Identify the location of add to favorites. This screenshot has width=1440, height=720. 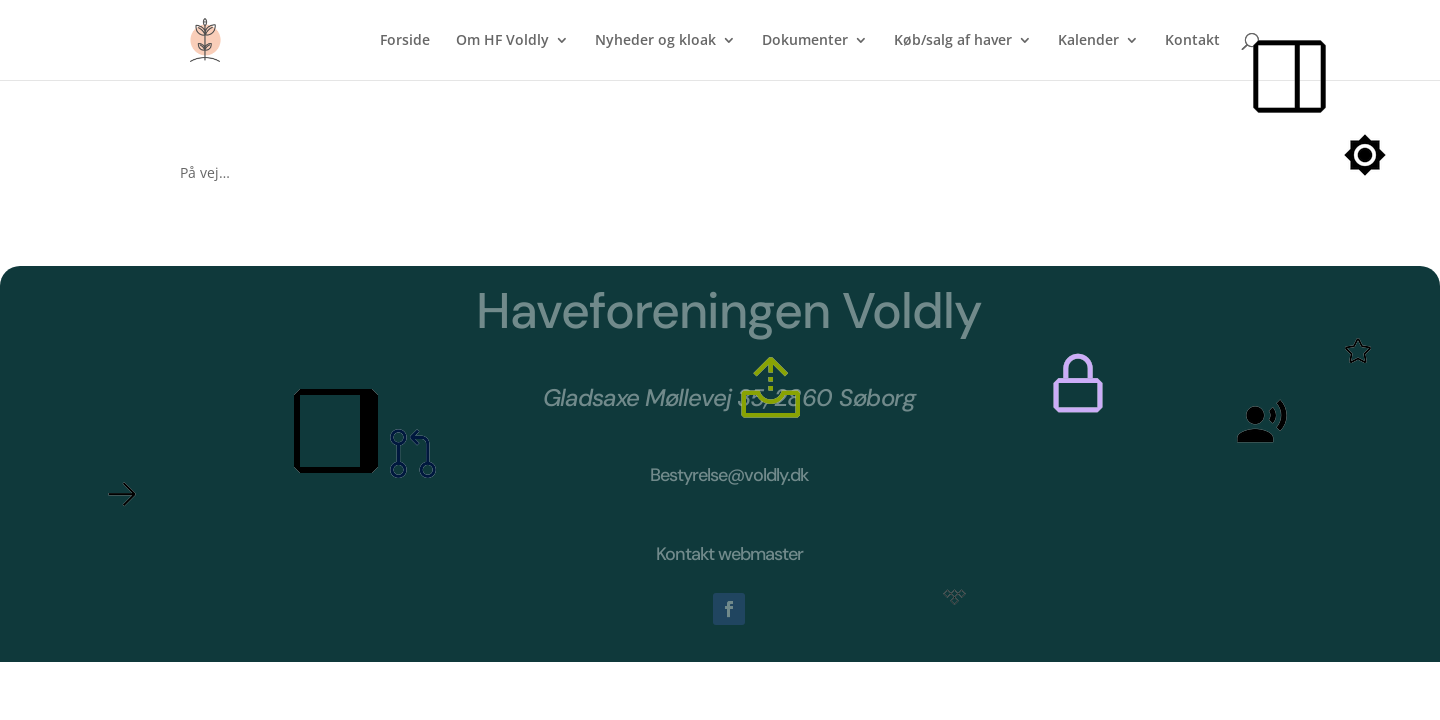
(1358, 351).